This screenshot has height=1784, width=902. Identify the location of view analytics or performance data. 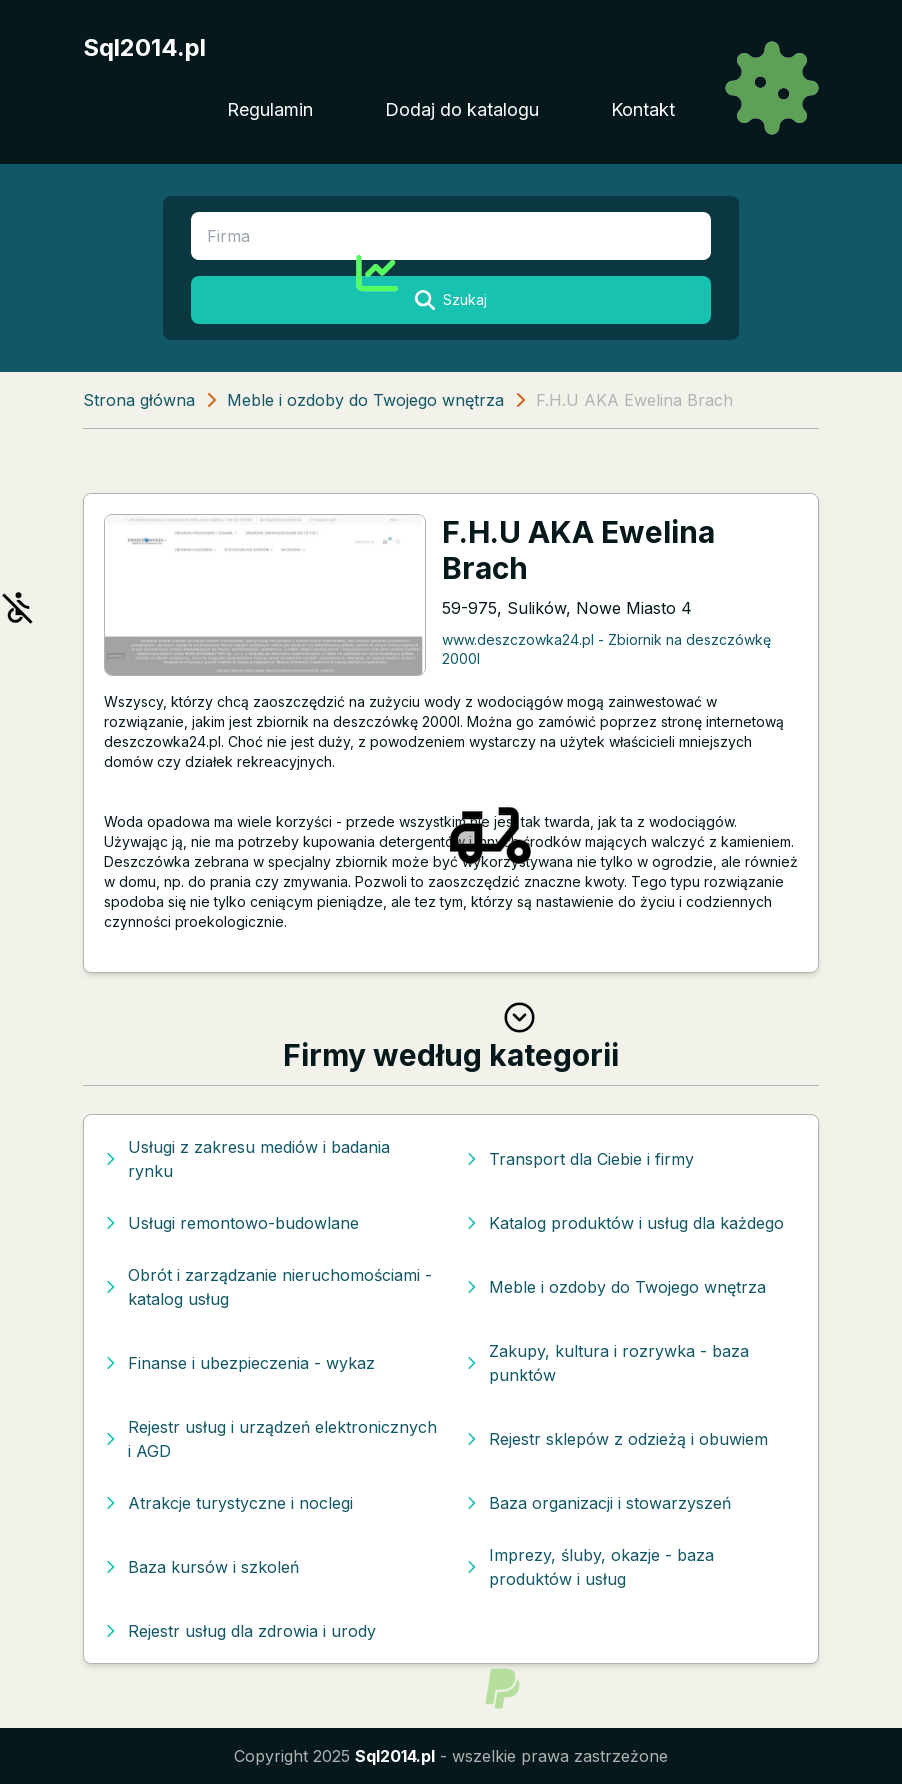
(377, 273).